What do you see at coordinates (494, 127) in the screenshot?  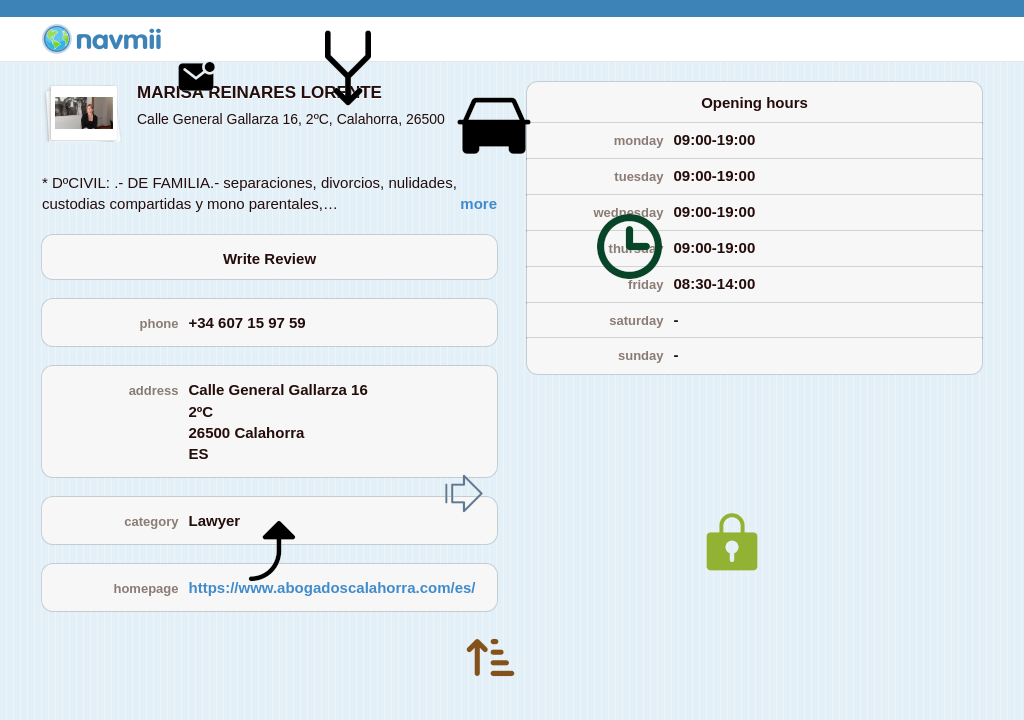 I see `access vehicle or car-related settings` at bounding box center [494, 127].